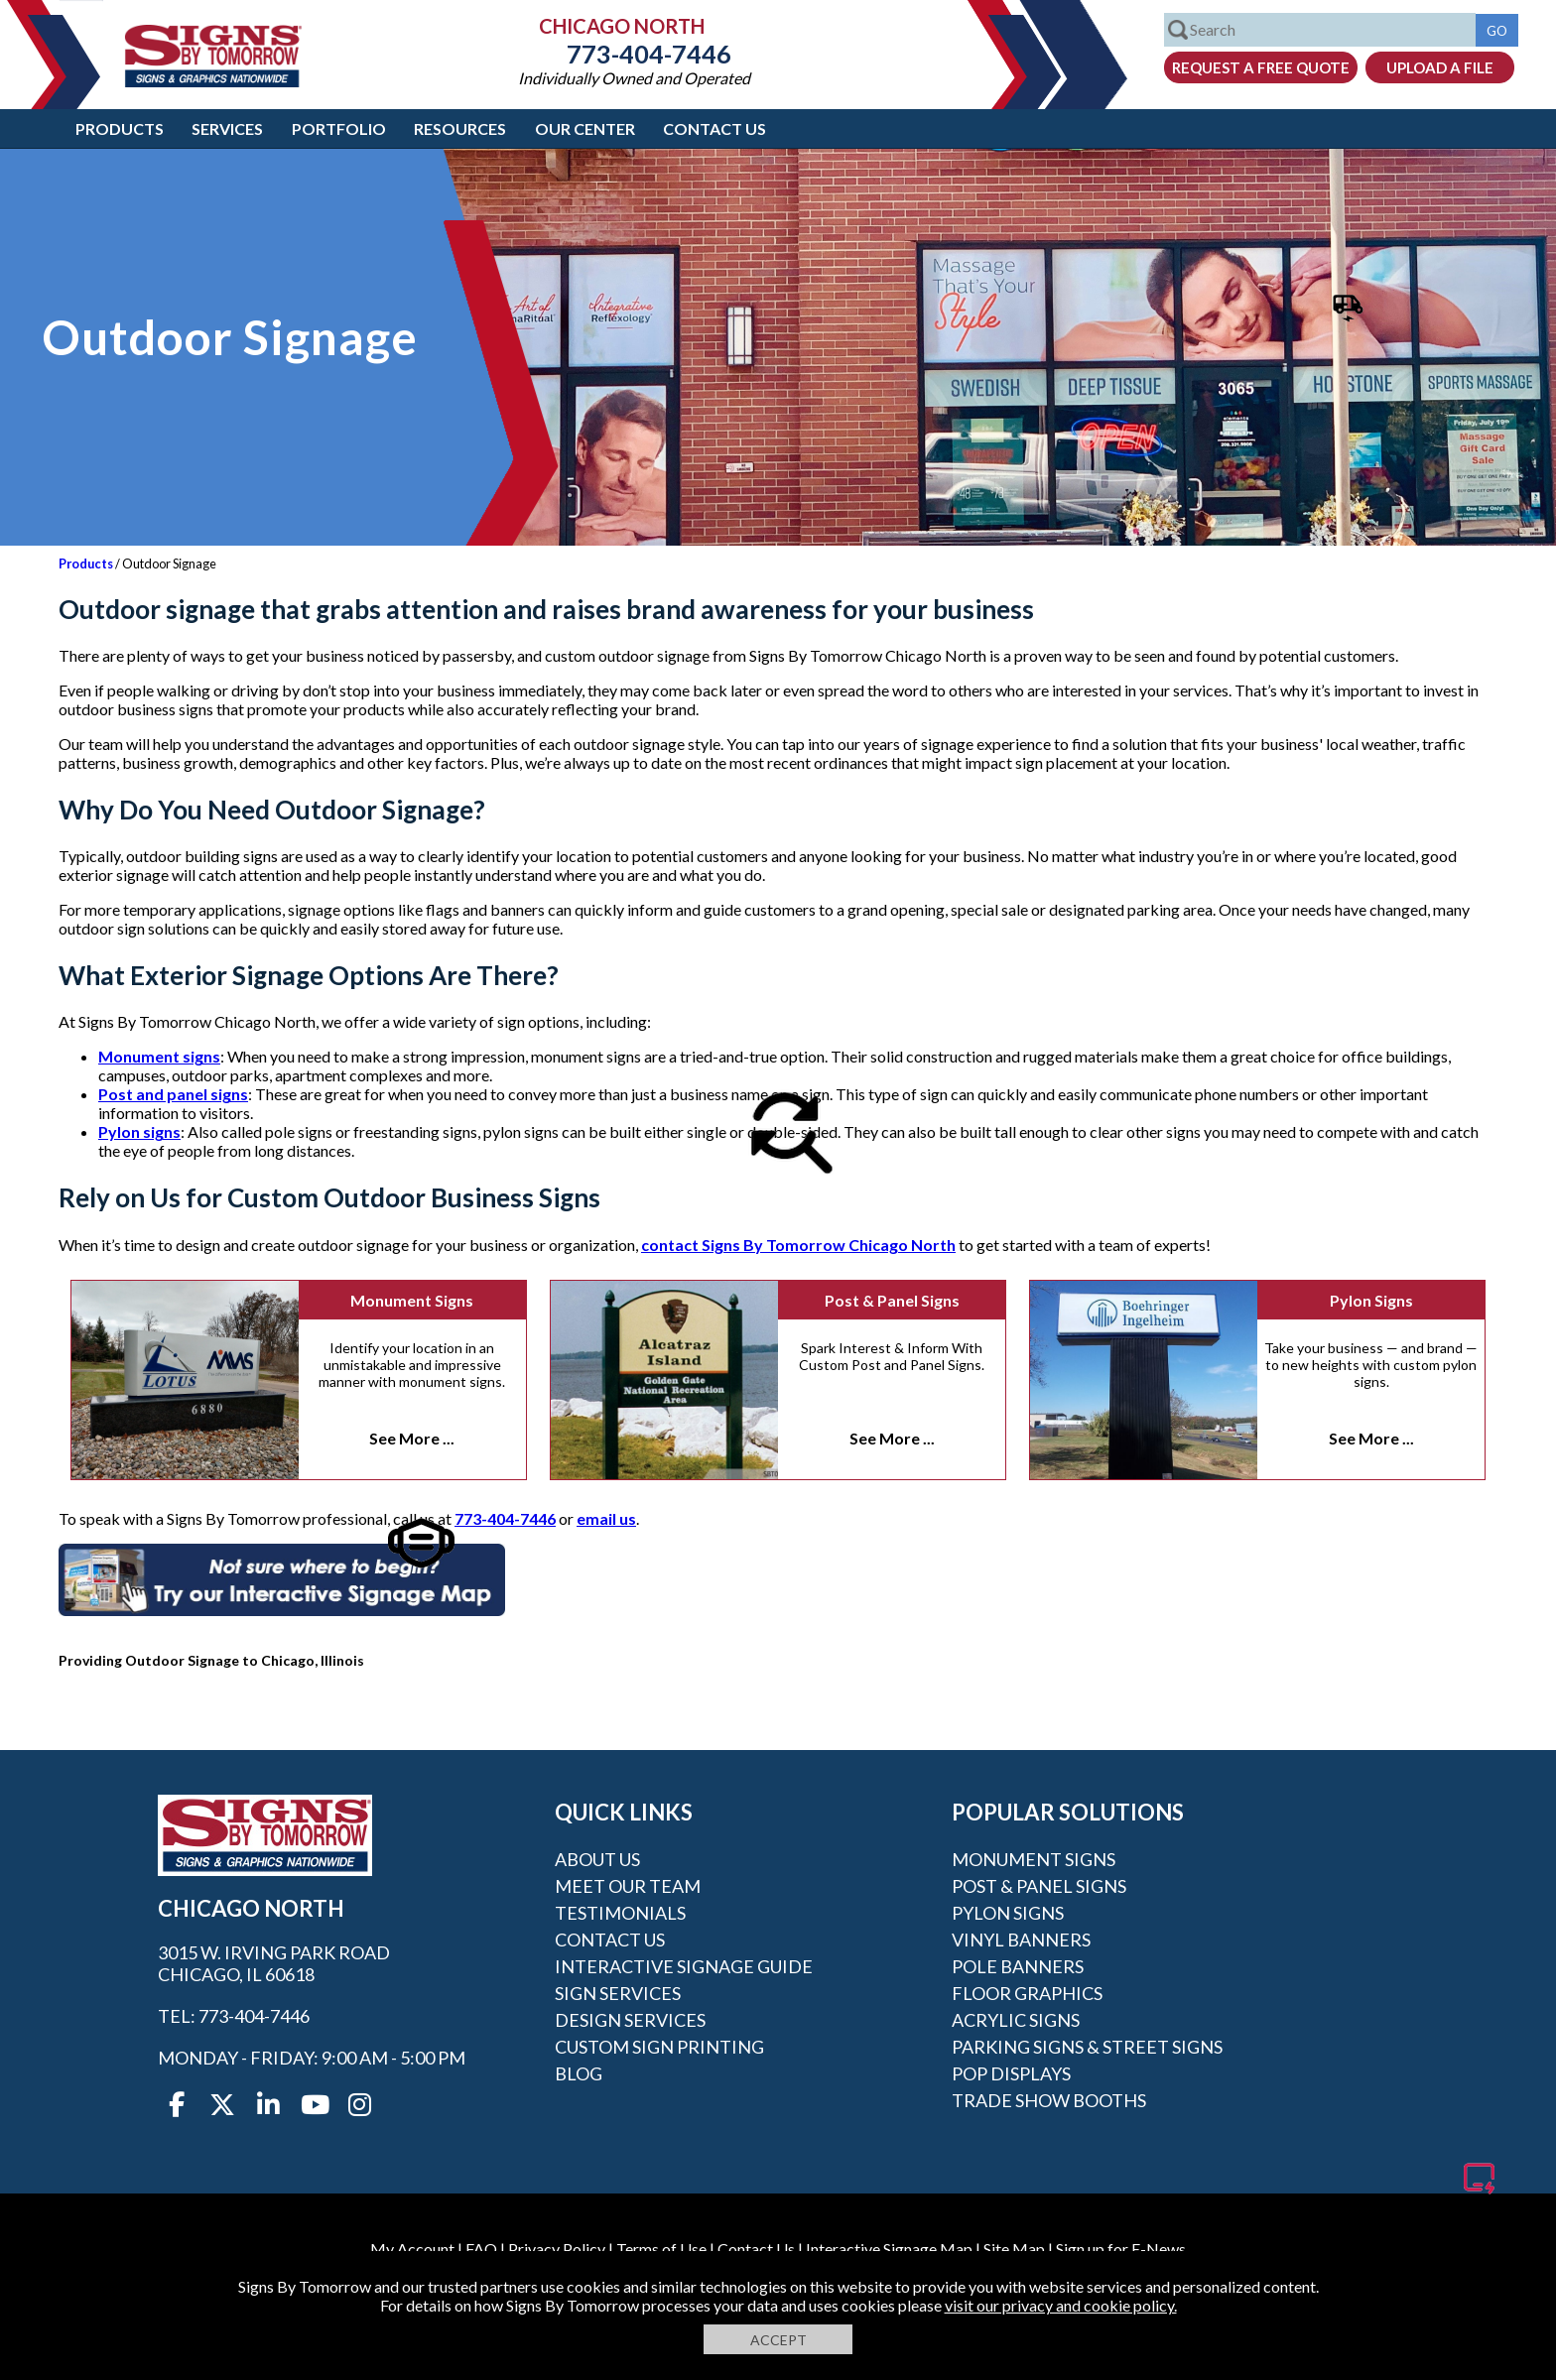  What do you see at coordinates (1479, 2177) in the screenshot?
I see `tablet charging in landscape mode` at bounding box center [1479, 2177].